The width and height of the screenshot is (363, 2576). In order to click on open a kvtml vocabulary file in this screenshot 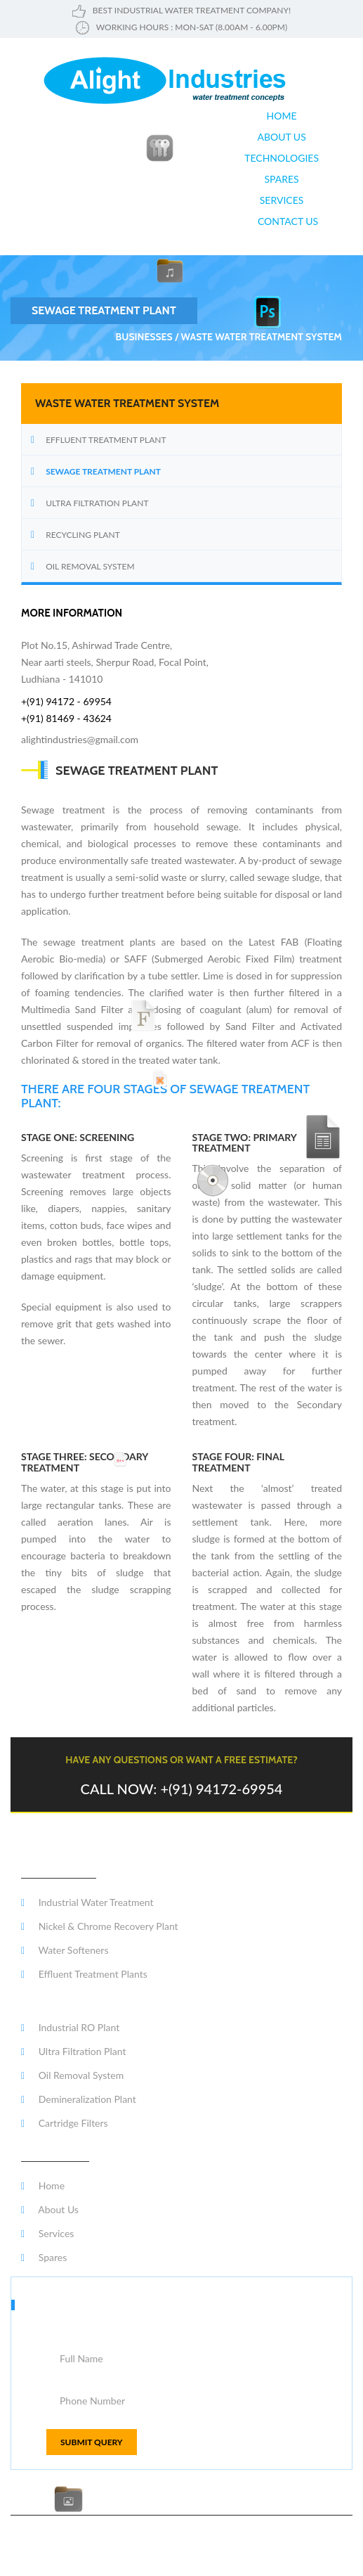, I will do `click(323, 1138)`.